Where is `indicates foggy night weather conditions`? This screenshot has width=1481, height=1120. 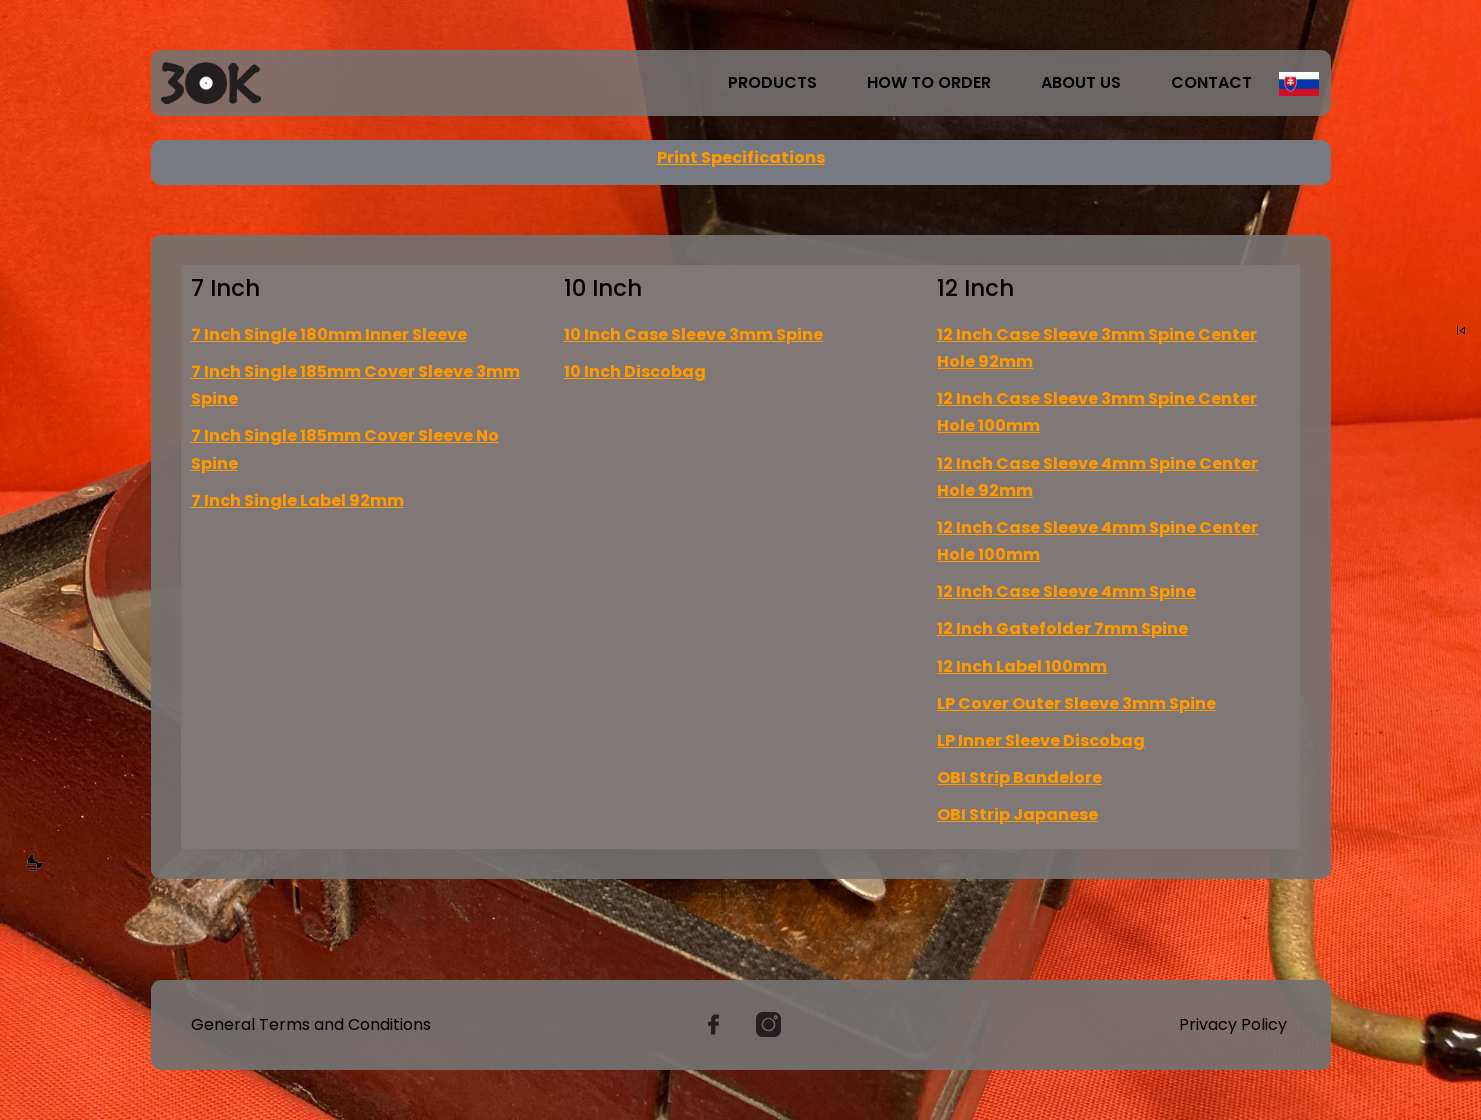
indicates foggy night weather conditions is located at coordinates (35, 862).